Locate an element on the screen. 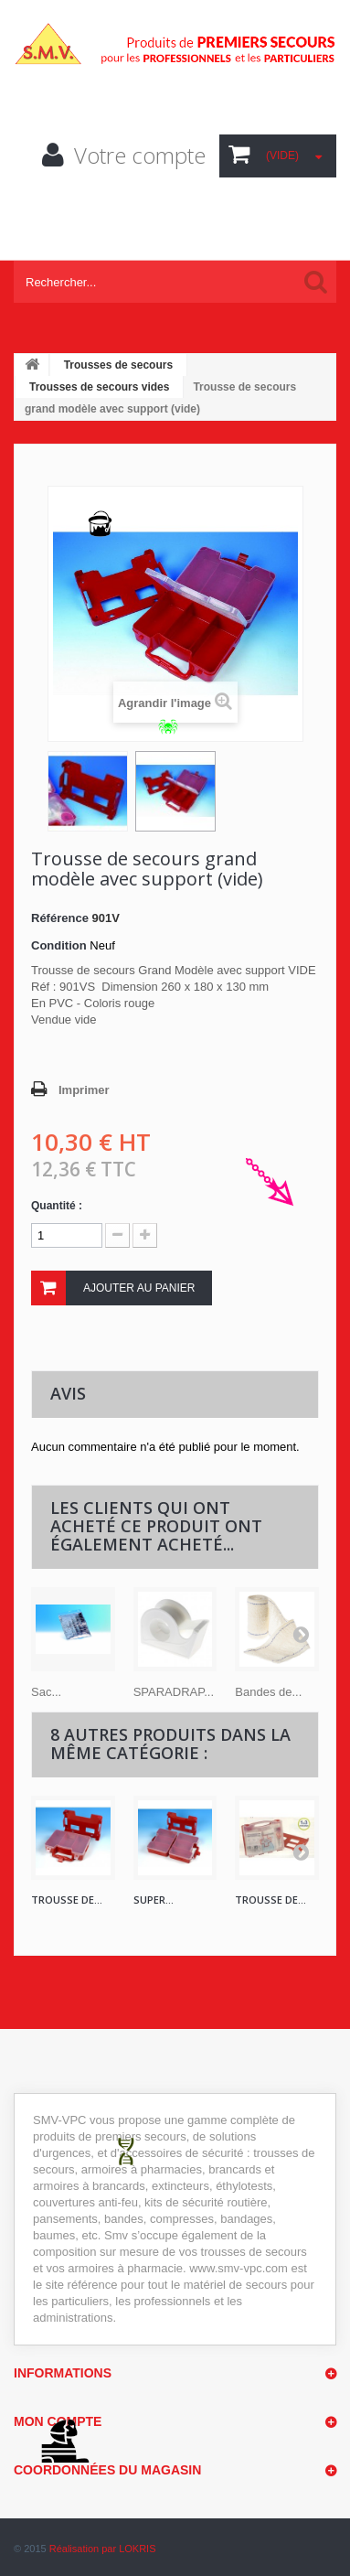 This screenshot has width=350, height=2576. equip harpoon weapon or grappling tool is located at coordinates (270, 1182).